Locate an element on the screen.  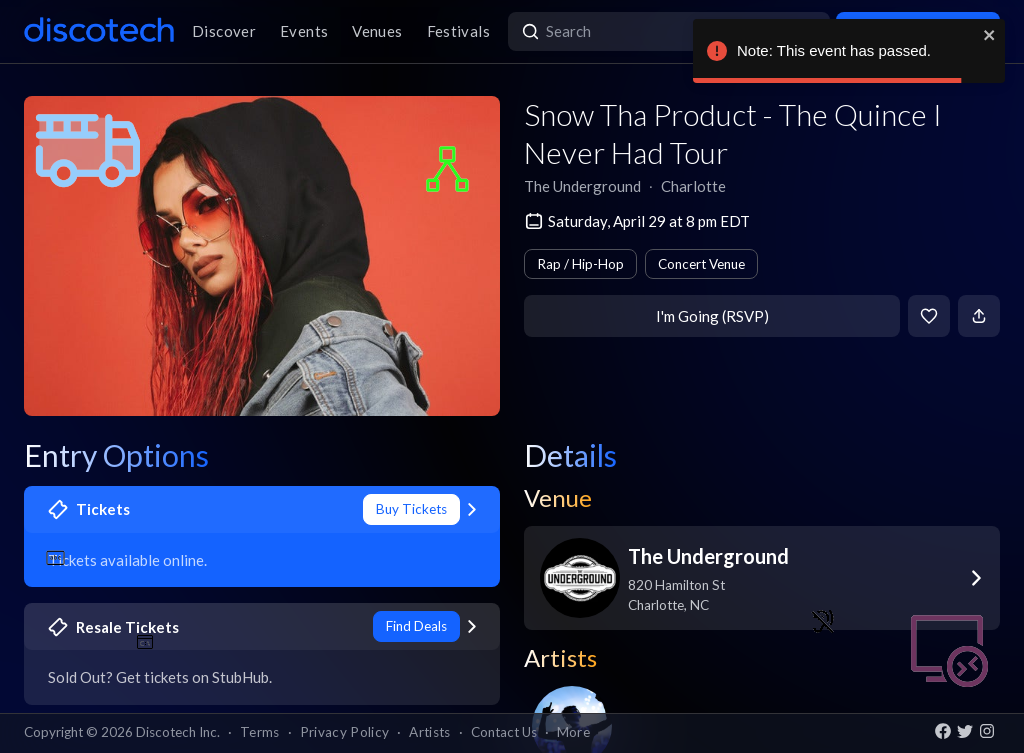
indicates hearing accessibility features are disabled is located at coordinates (823, 621).